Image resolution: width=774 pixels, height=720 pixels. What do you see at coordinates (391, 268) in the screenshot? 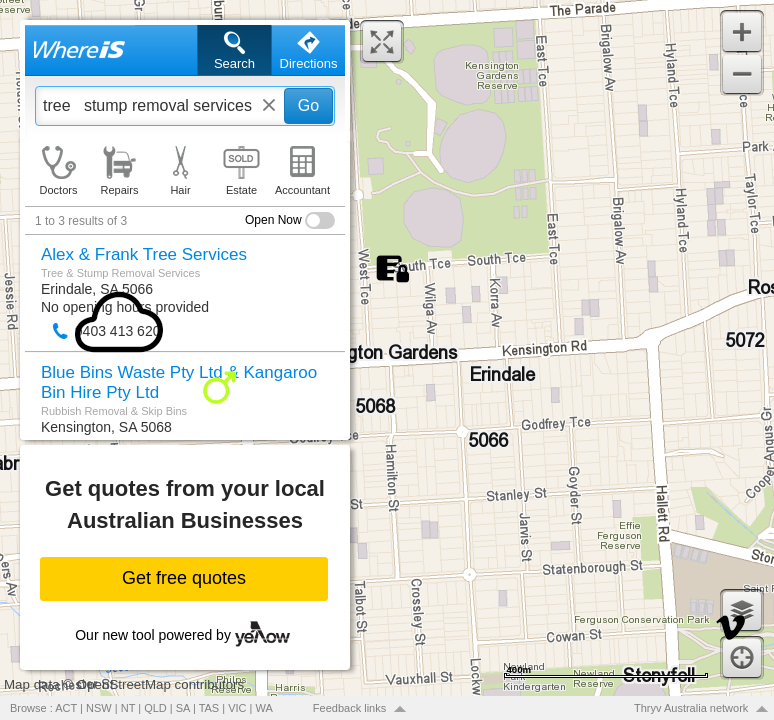
I see `lock a specific row in a spreadsheet or table` at bounding box center [391, 268].